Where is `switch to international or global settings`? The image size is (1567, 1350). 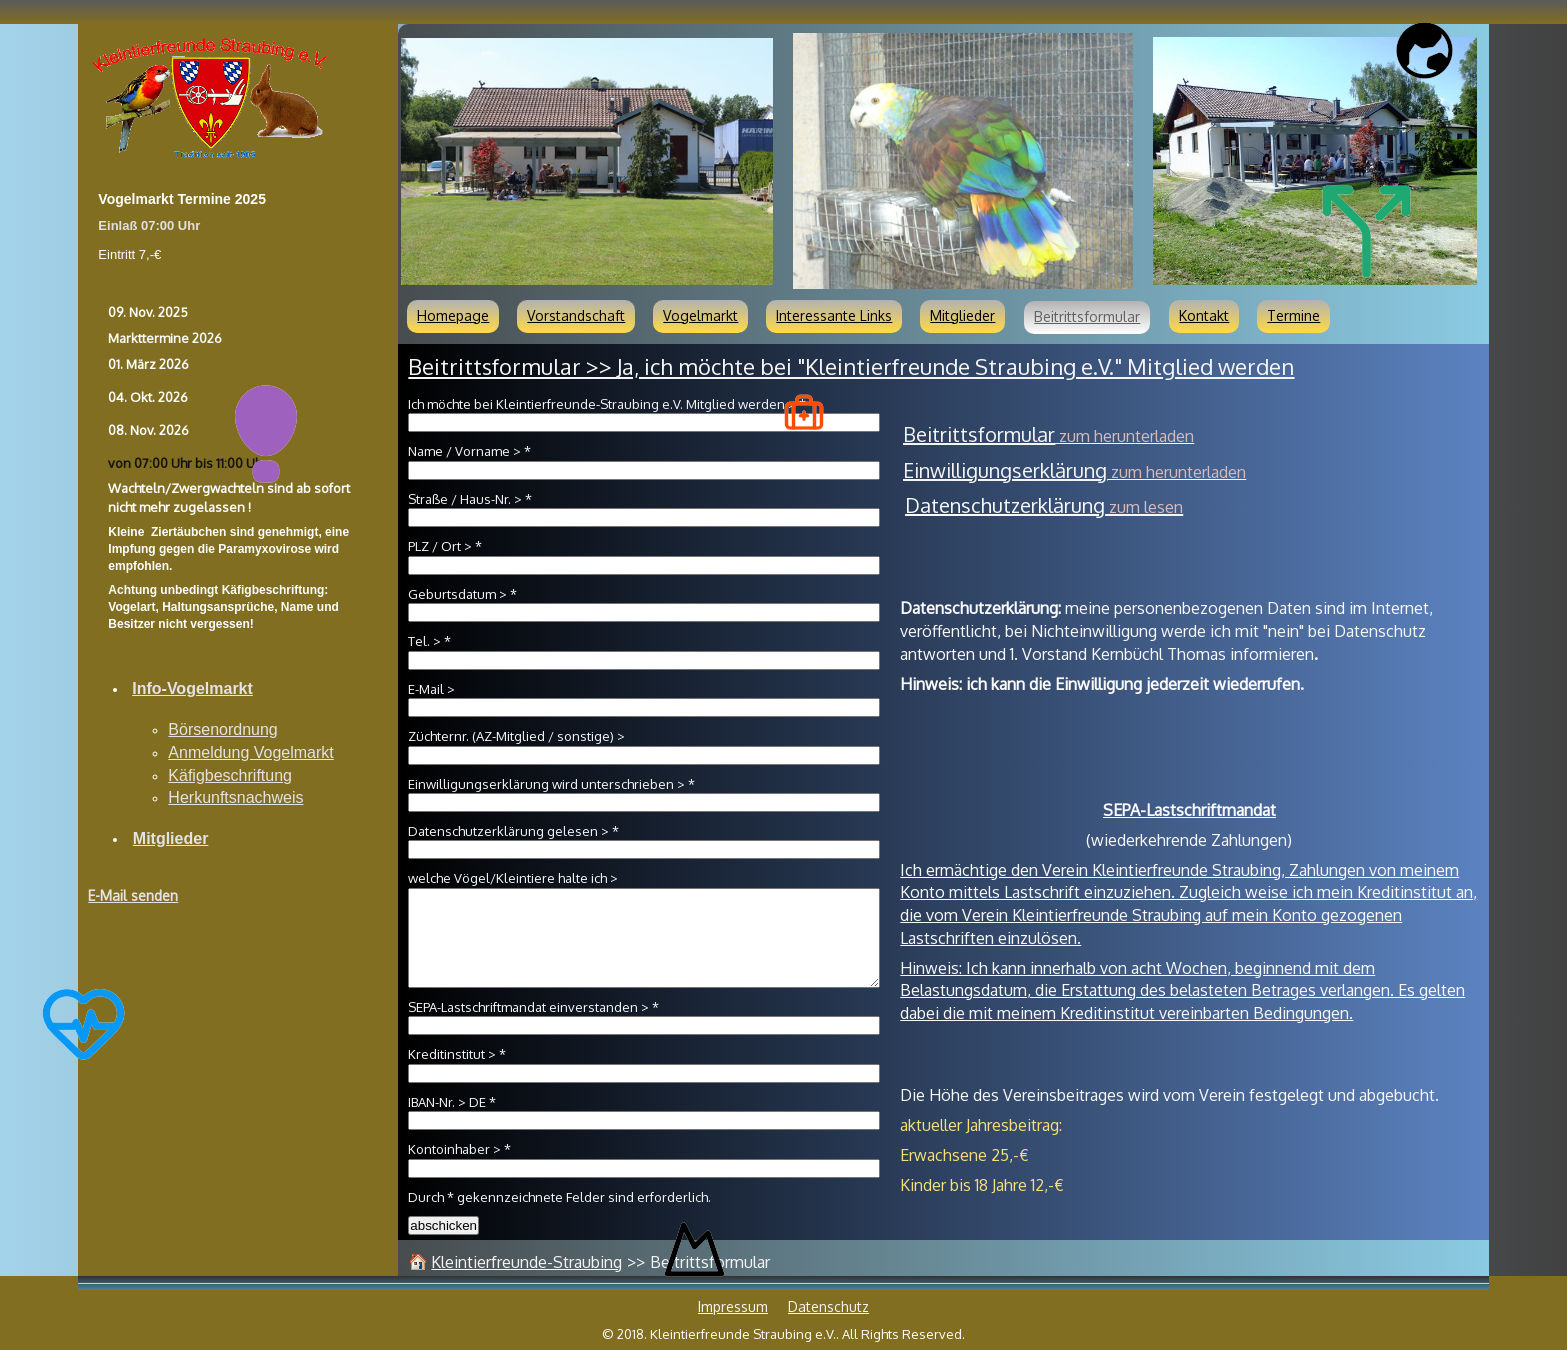 switch to international or global settings is located at coordinates (1424, 50).